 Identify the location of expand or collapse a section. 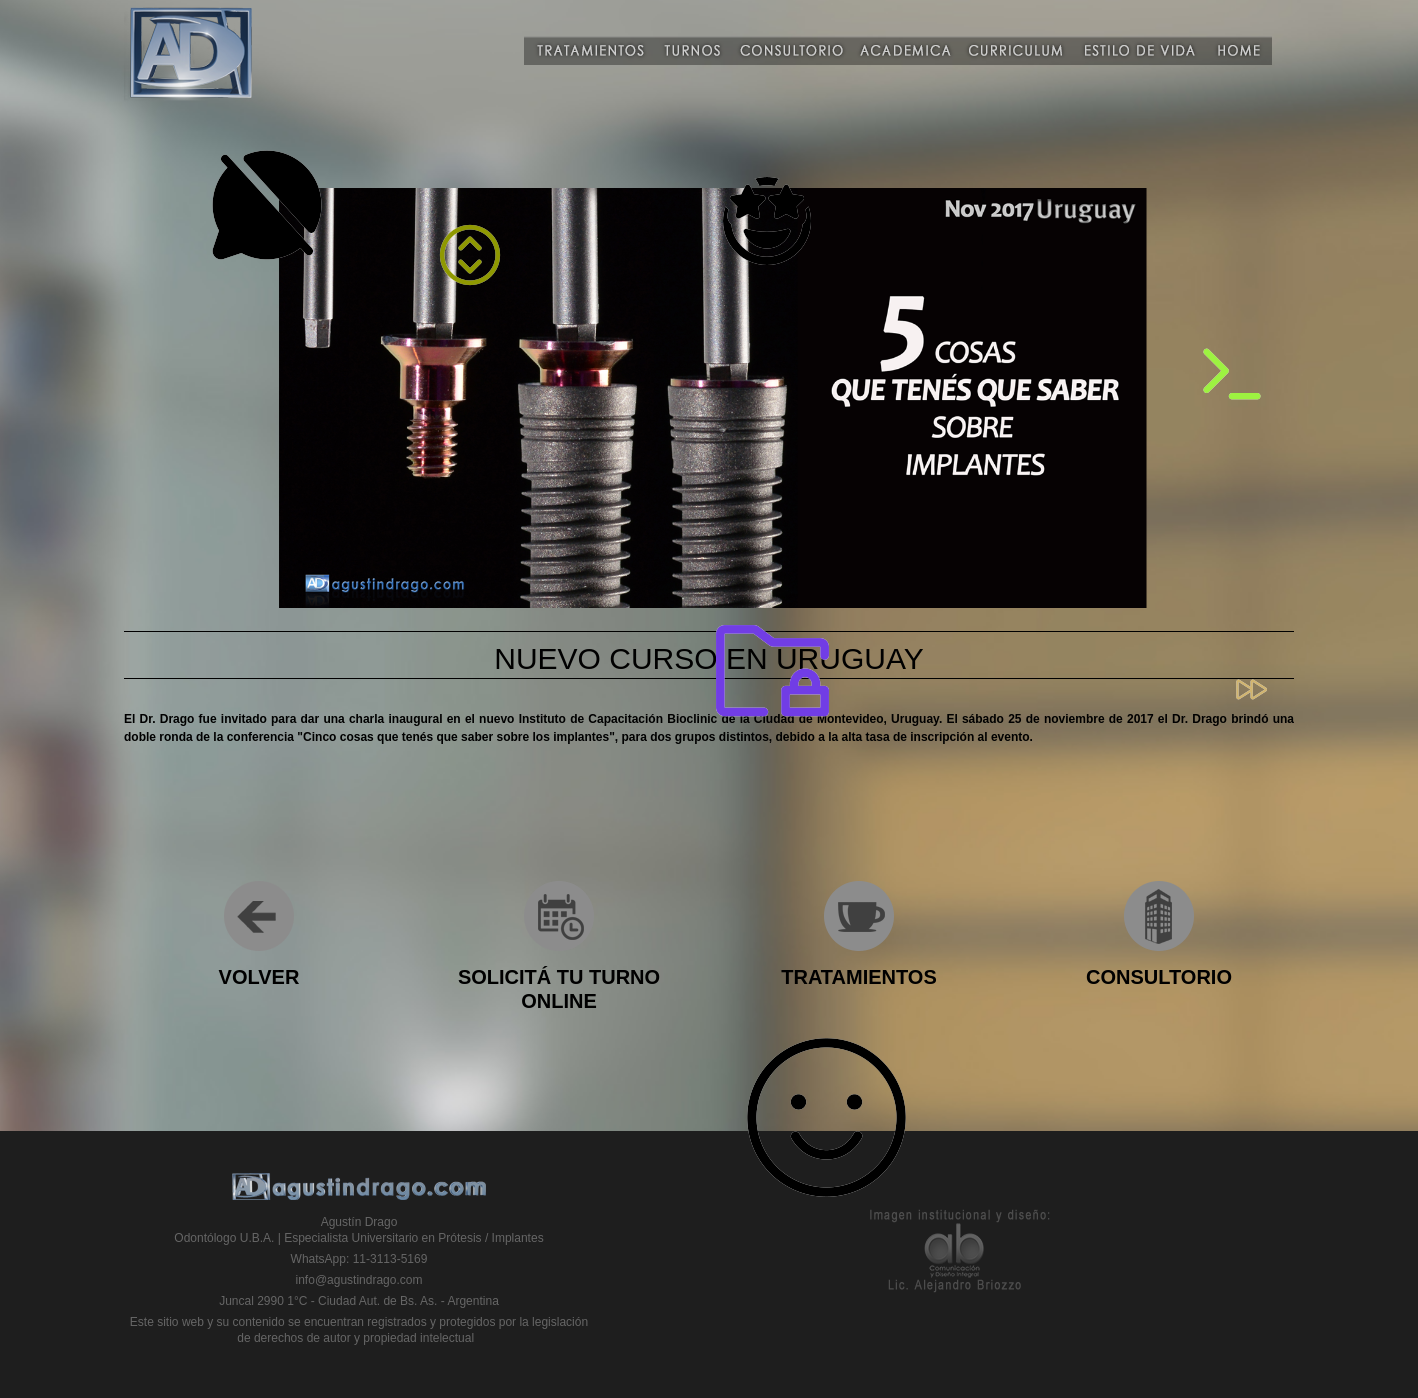
(470, 255).